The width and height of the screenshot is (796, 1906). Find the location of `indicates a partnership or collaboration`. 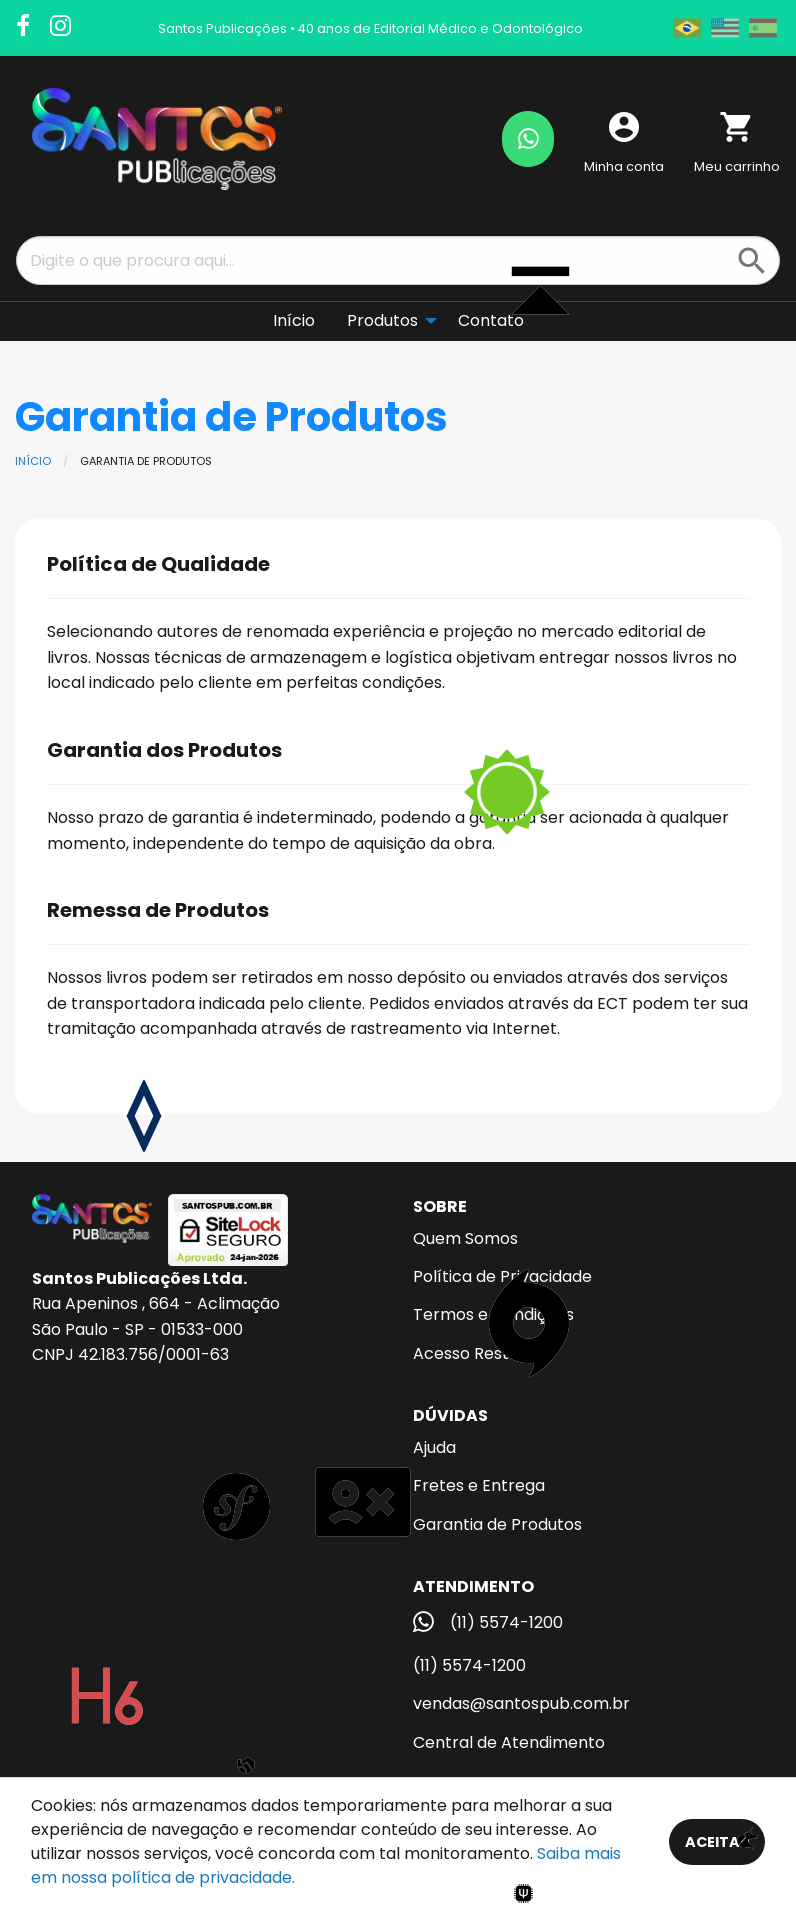

indicates a partnership or collaboration is located at coordinates (246, 1765).